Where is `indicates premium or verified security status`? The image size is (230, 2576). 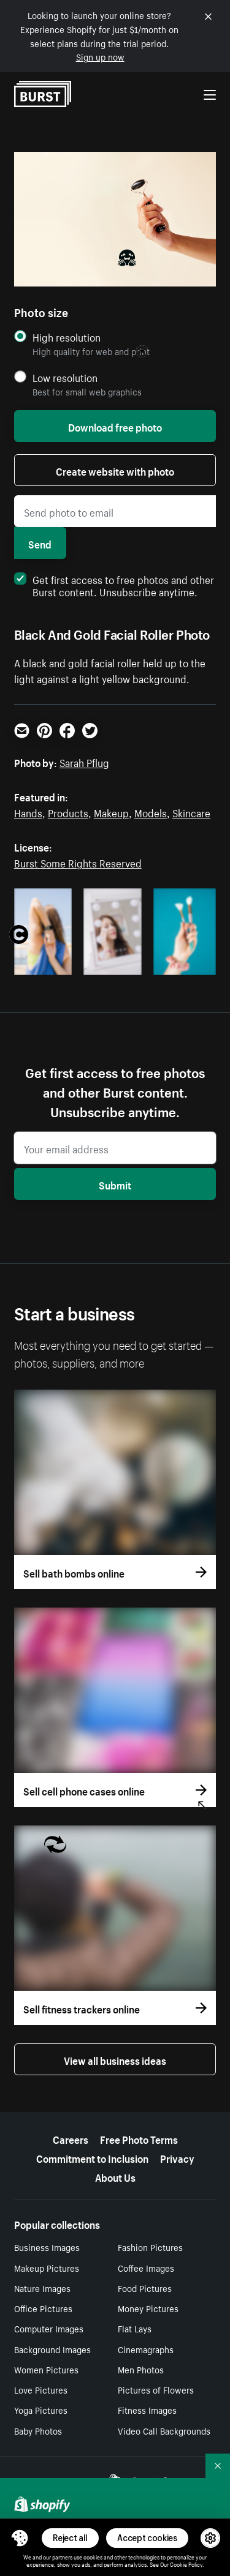 indicates premium or verified security status is located at coordinates (142, 351).